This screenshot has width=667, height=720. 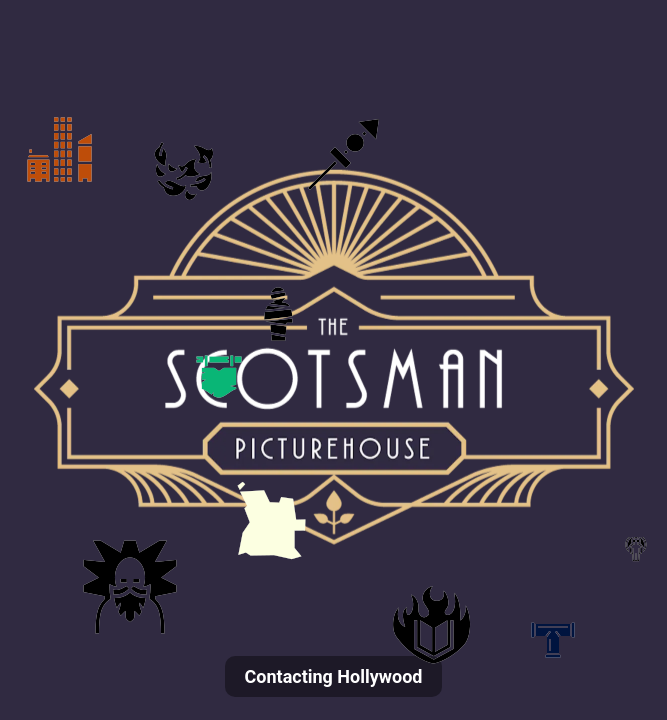 I want to click on wisdom or knowledge stat indicator, so click(x=130, y=587).